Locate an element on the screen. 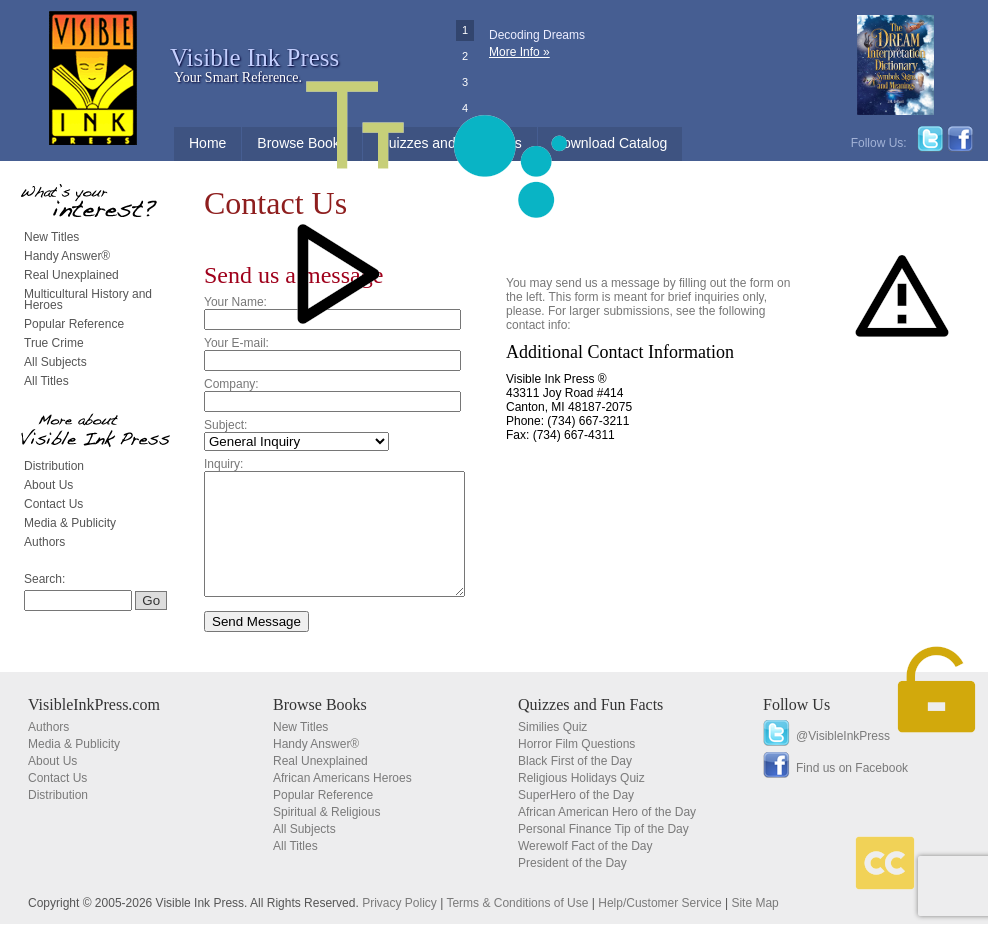 The width and height of the screenshot is (988, 930). adjust text size settings is located at coordinates (357, 122).